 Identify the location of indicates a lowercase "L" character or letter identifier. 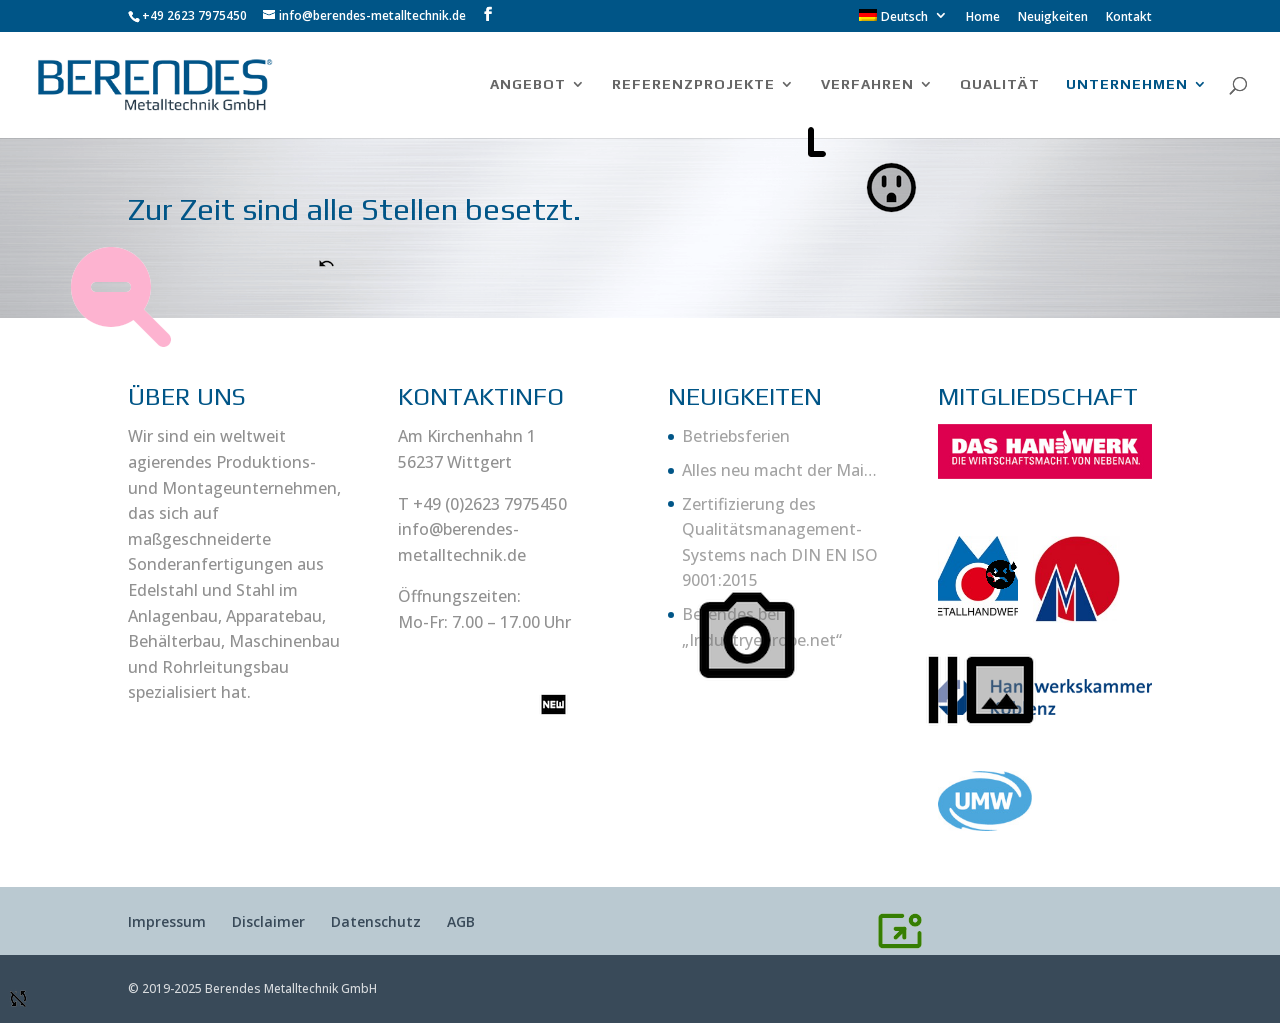
(817, 142).